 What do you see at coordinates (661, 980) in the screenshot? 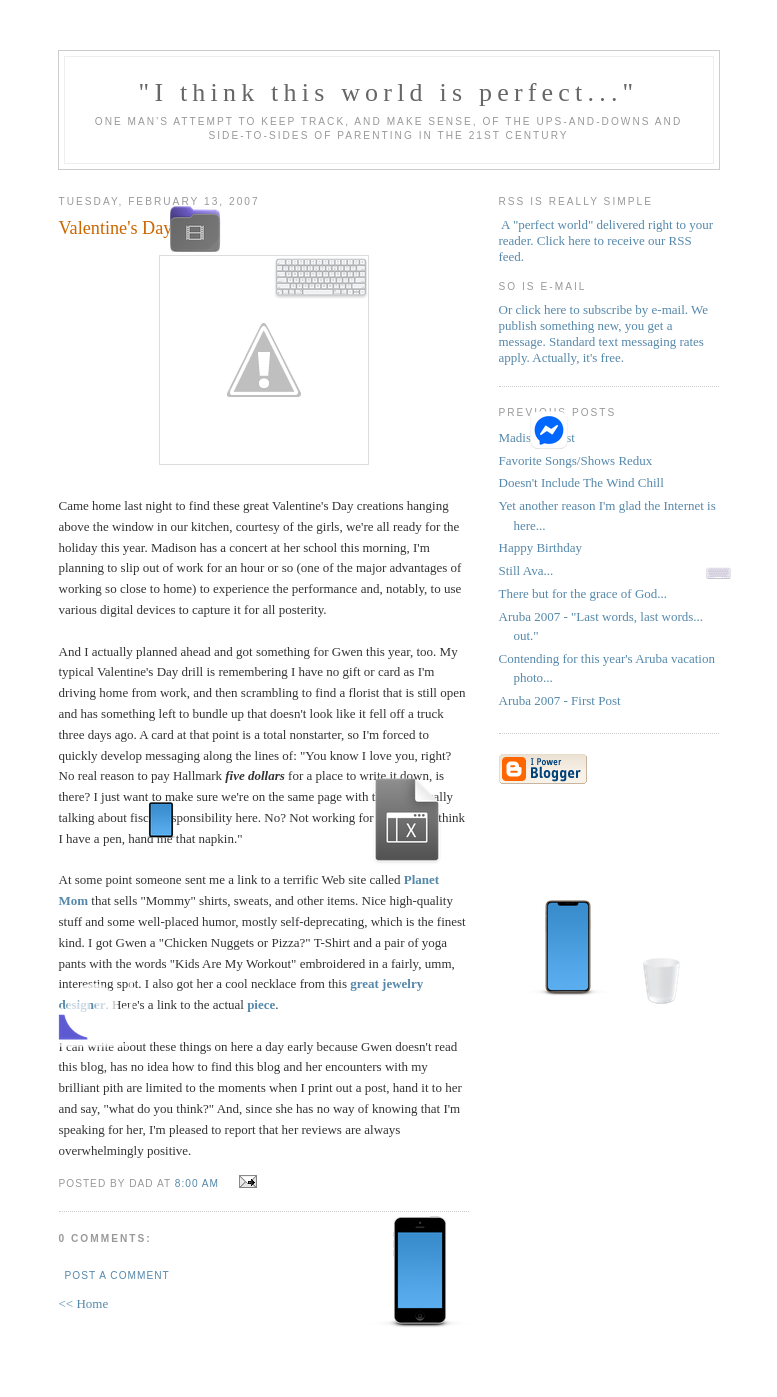
I see `TrashIcon symbol` at bounding box center [661, 980].